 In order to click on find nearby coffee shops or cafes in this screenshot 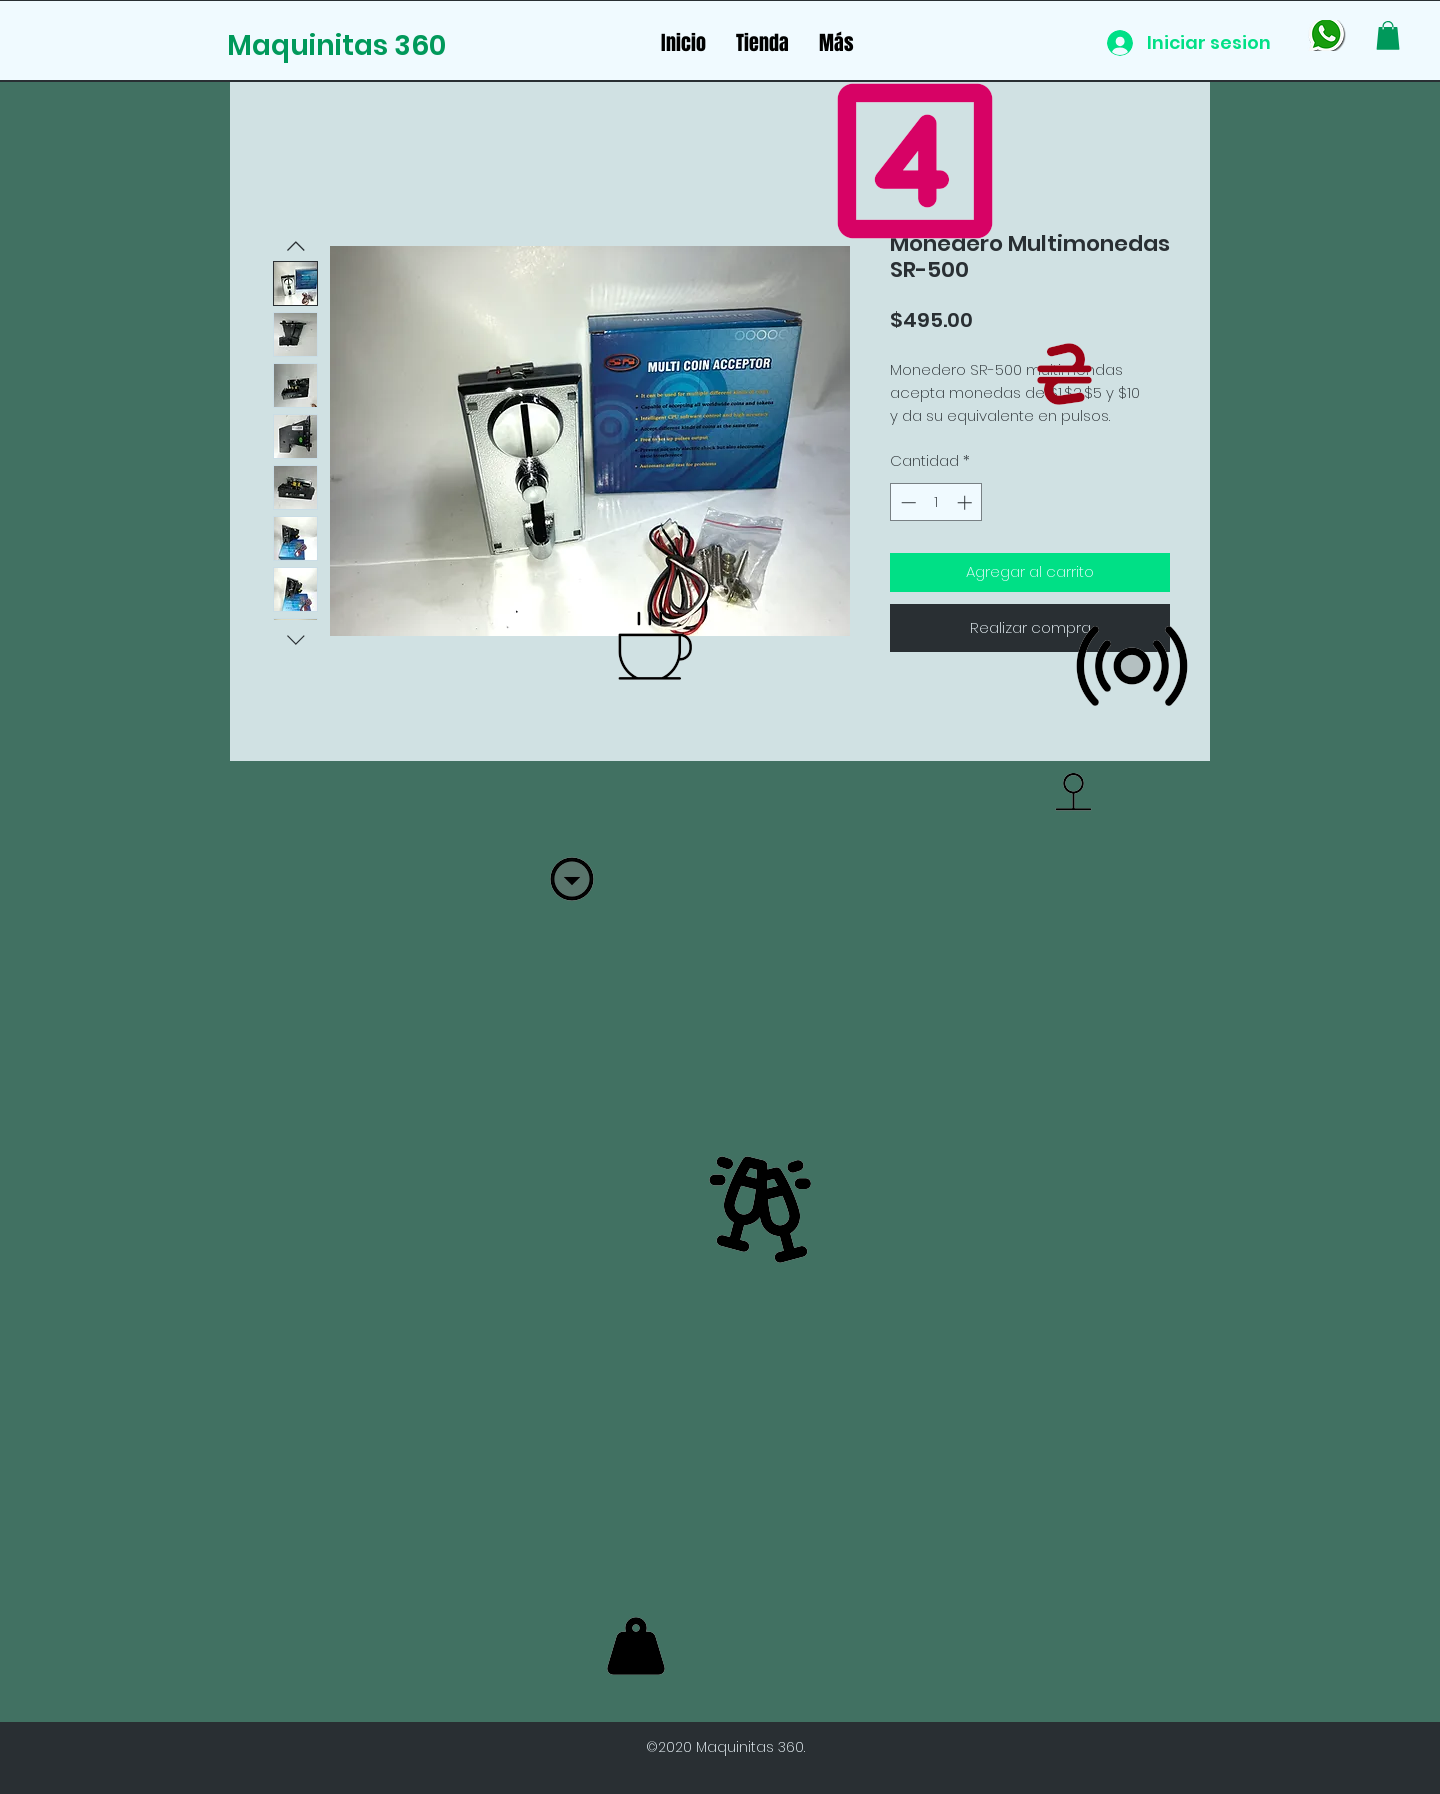, I will do `click(652, 648)`.